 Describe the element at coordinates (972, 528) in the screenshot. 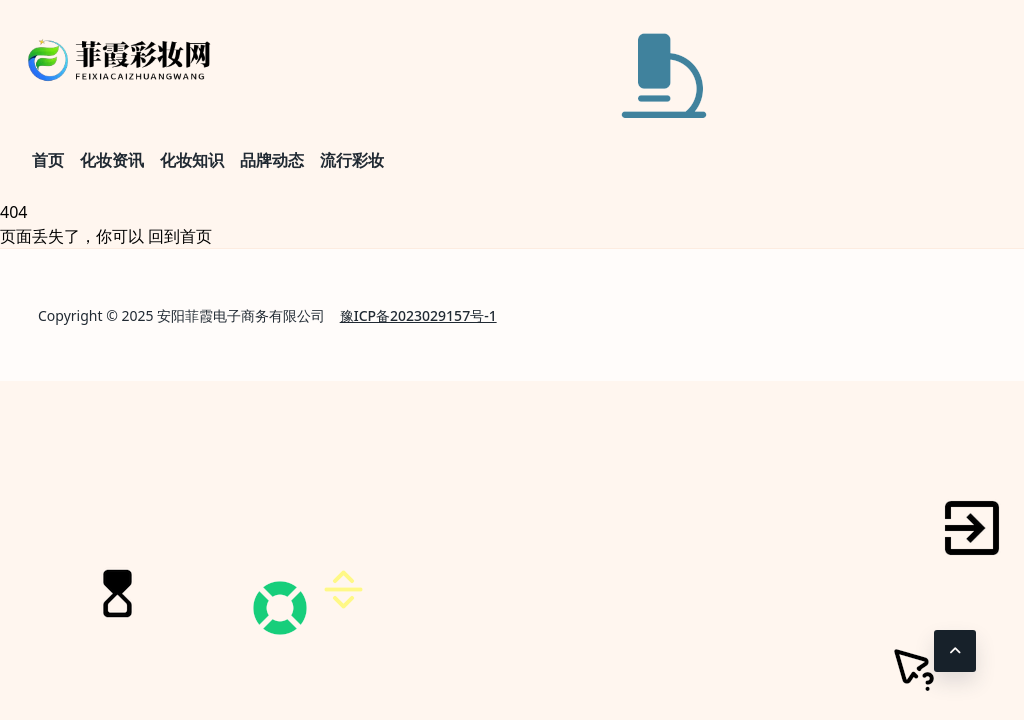

I see `log out of the current session` at that location.